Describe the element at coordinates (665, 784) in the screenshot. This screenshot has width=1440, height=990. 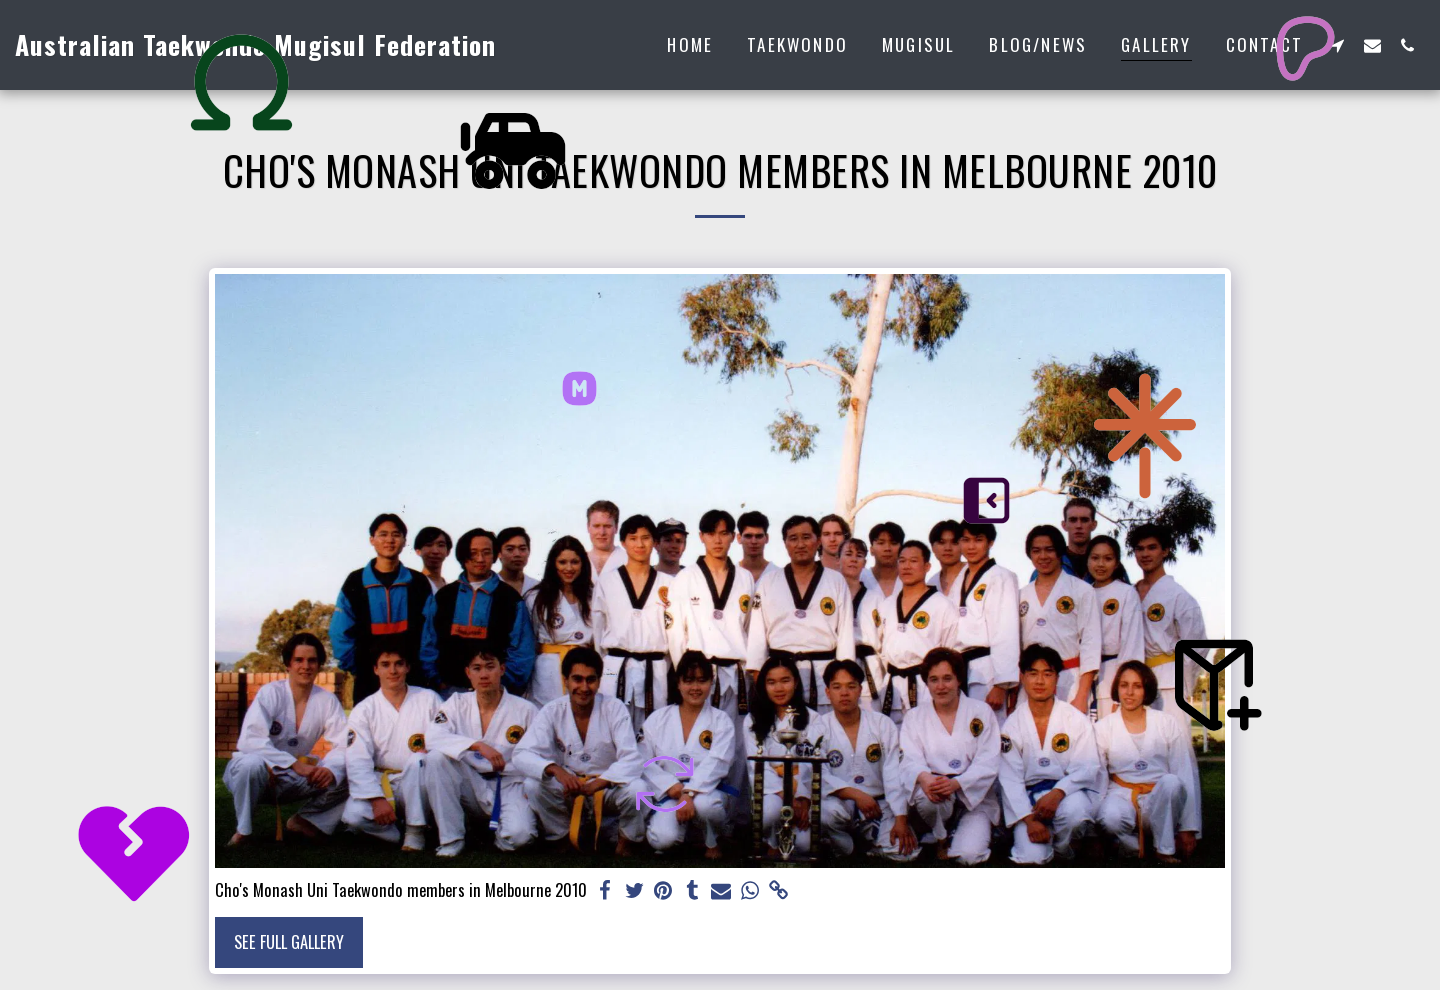
I see `refresh or reload content` at that location.